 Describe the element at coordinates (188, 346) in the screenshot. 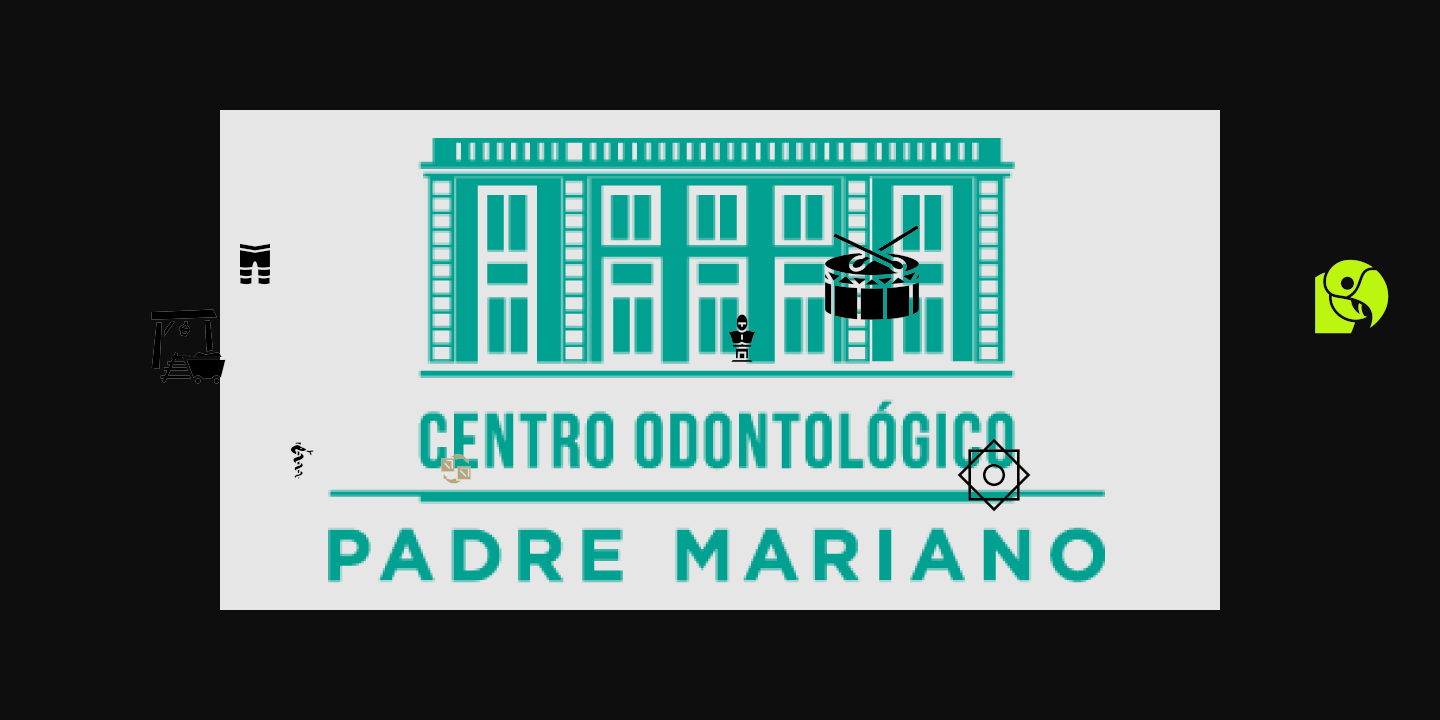

I see `access gold mine resource building` at that location.